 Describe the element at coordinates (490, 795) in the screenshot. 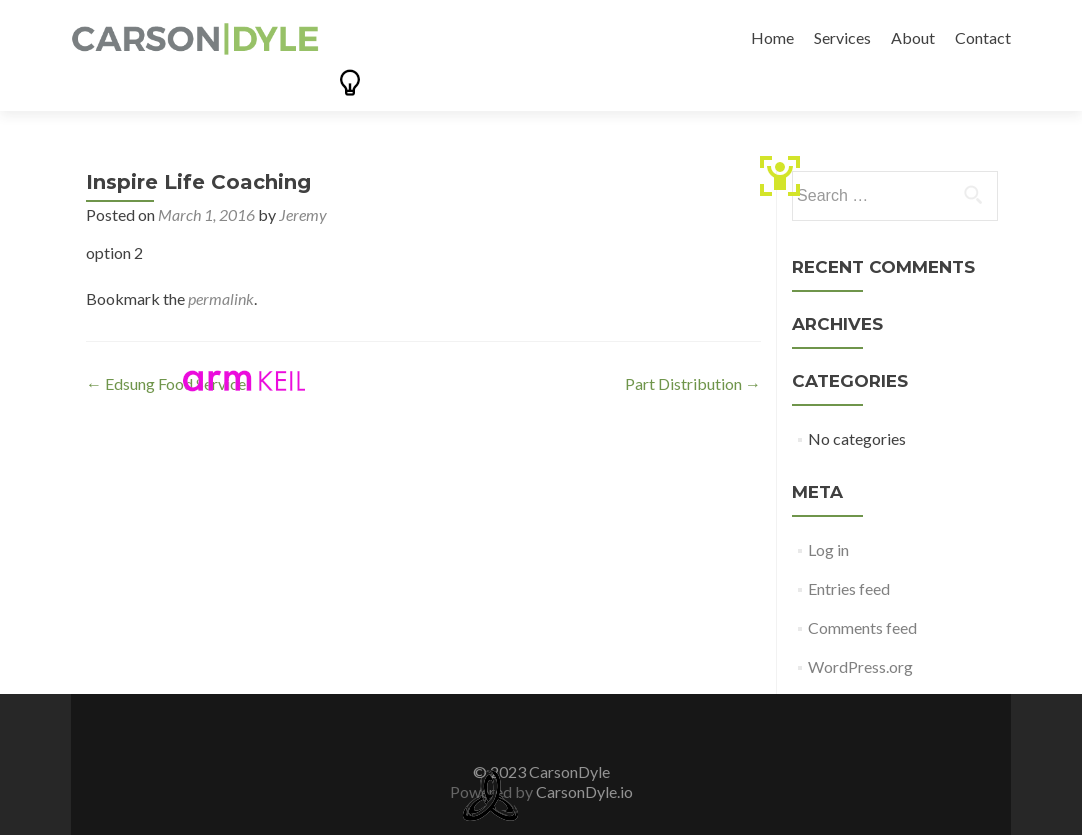

I see `treyarch game studio logo` at that location.